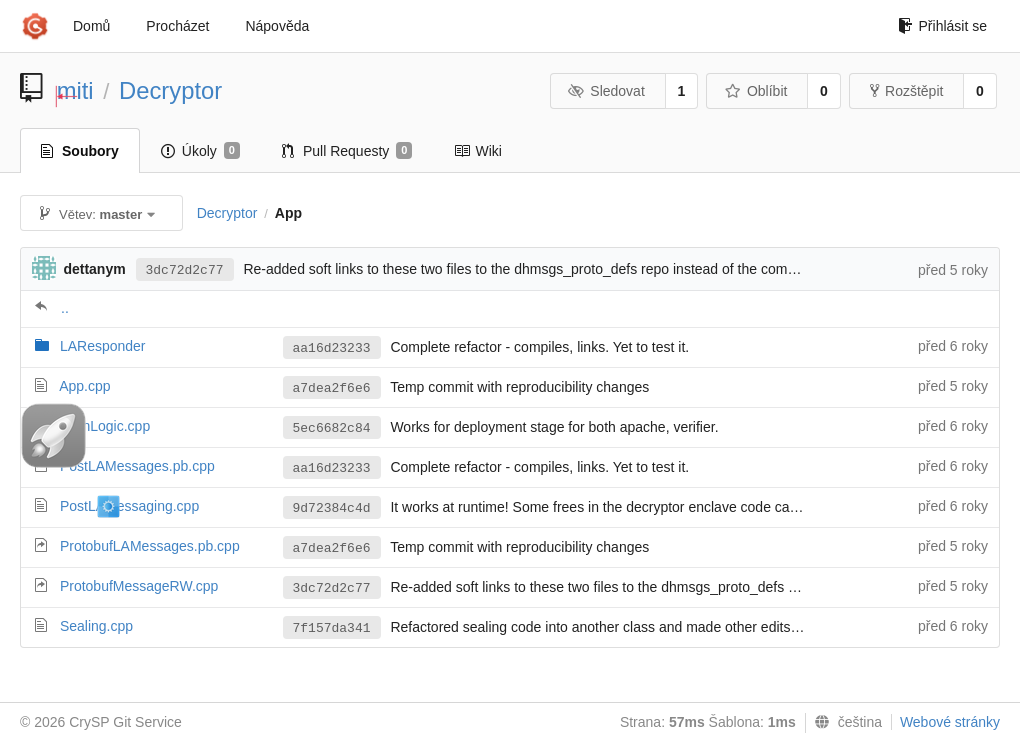 This screenshot has height=742, width=1020. What do you see at coordinates (66, 96) in the screenshot?
I see `go to the first item in a list or sequence` at bounding box center [66, 96].